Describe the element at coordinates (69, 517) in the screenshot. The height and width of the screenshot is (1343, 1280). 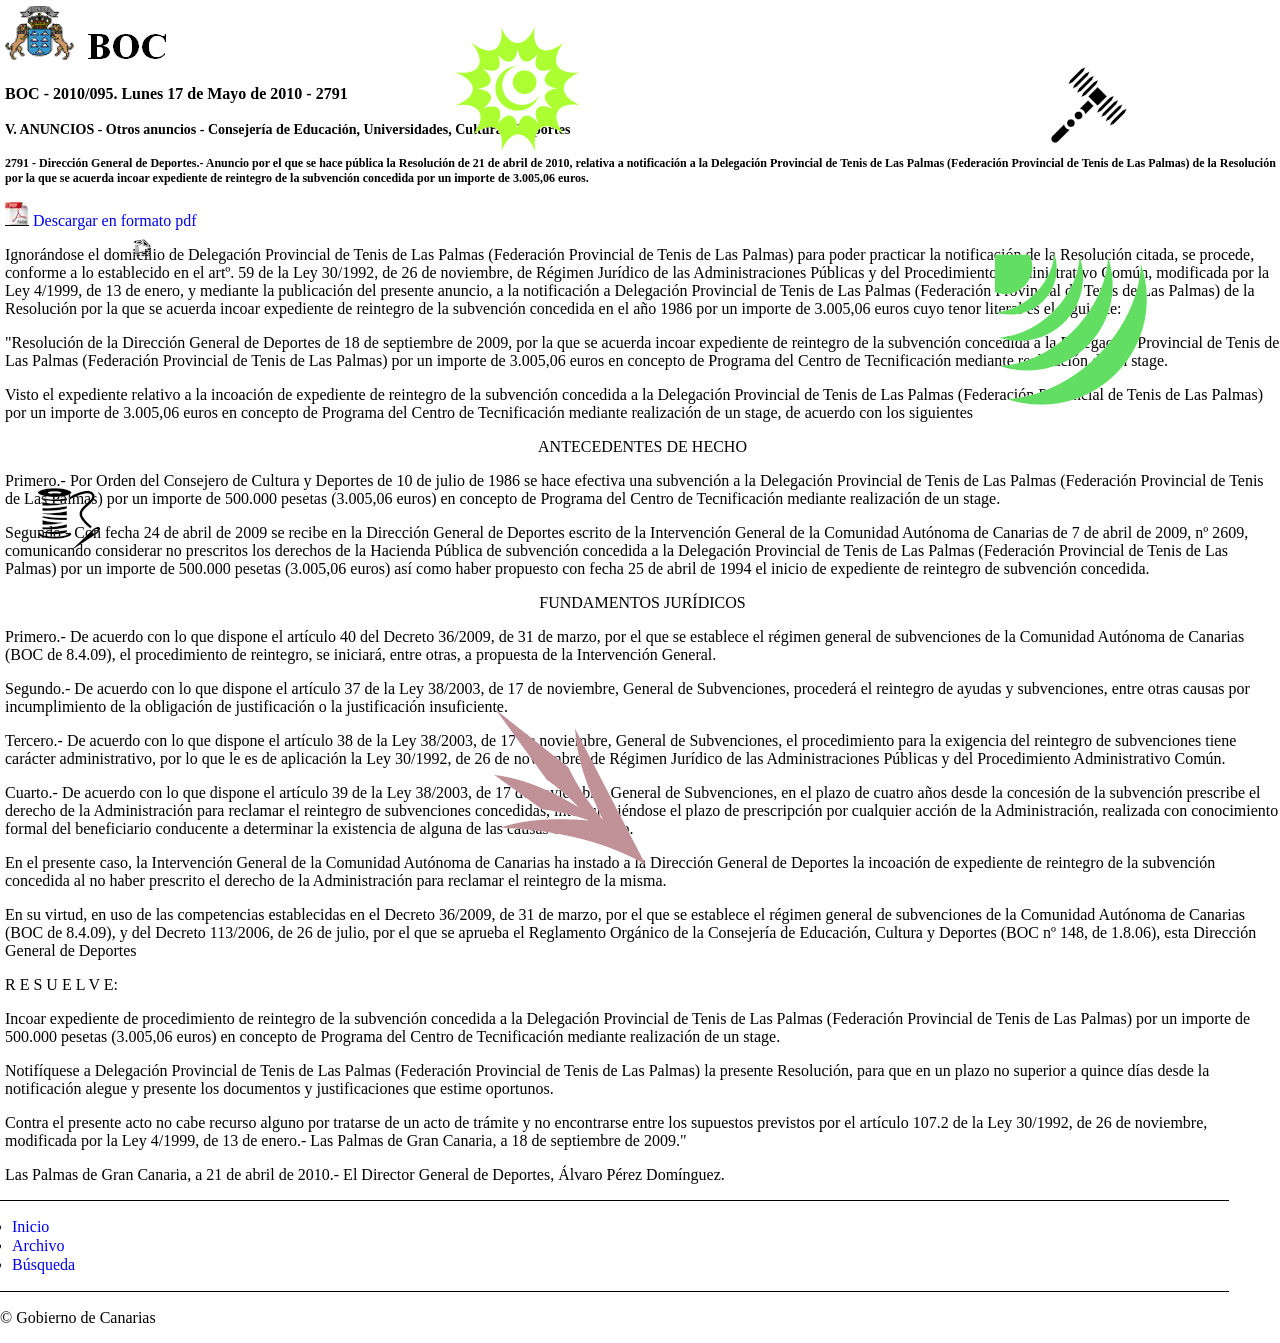
I see `access sewing or crafting tools` at that location.